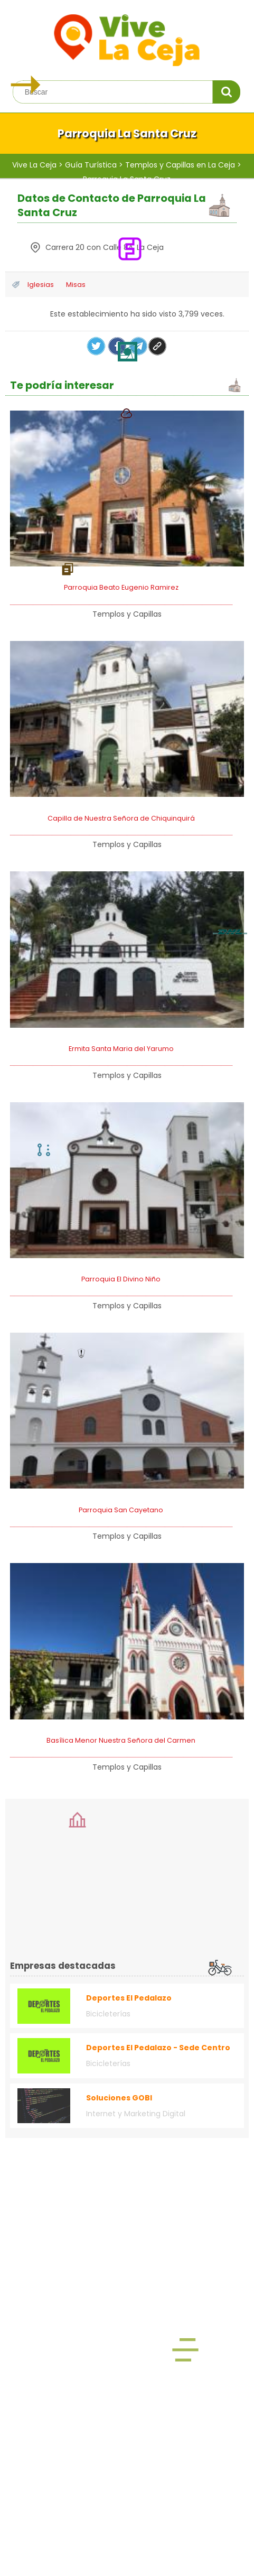 The width and height of the screenshot is (254, 2576). Describe the element at coordinates (130, 249) in the screenshot. I see `open friendica social network` at that location.